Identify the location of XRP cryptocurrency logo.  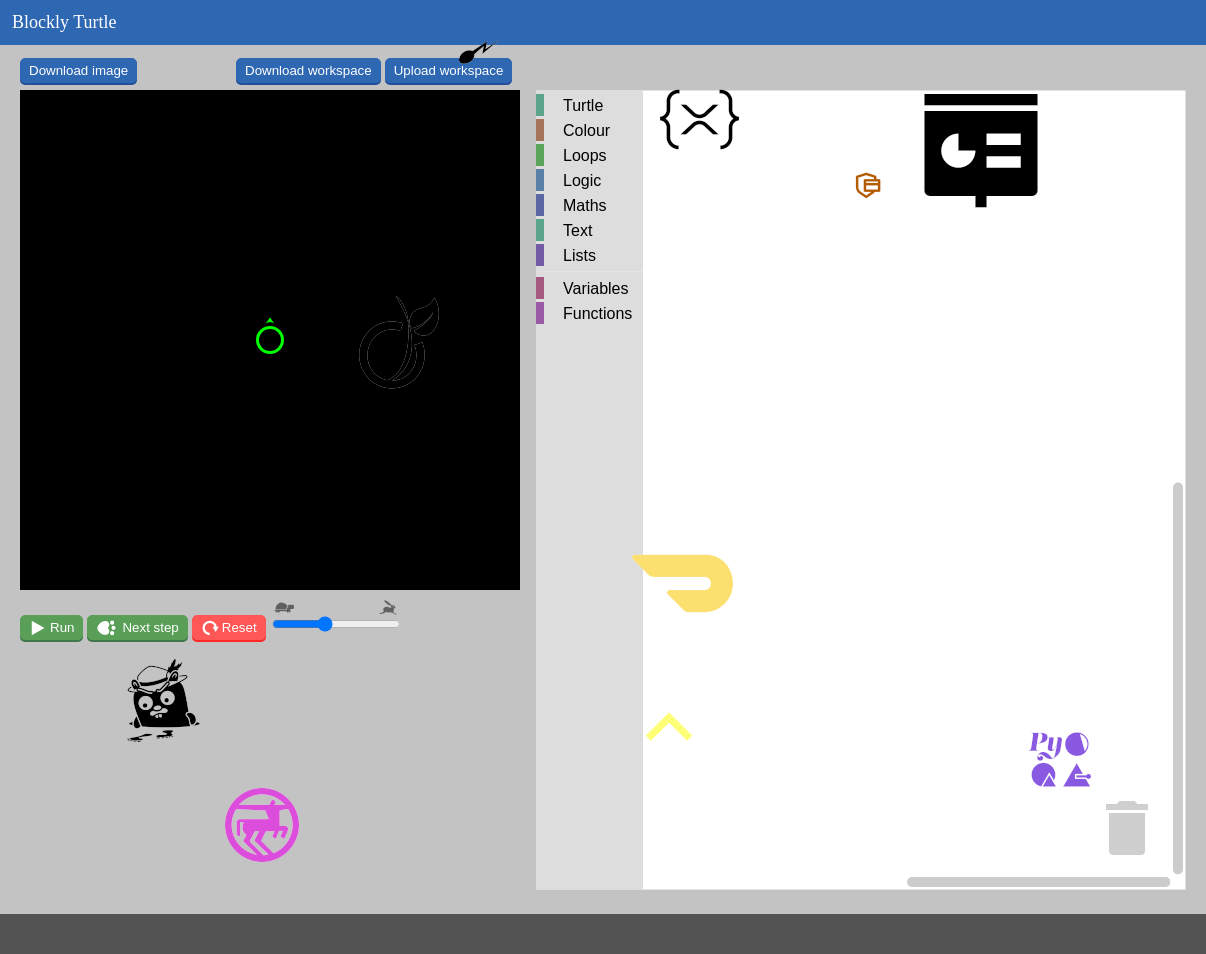
(699, 119).